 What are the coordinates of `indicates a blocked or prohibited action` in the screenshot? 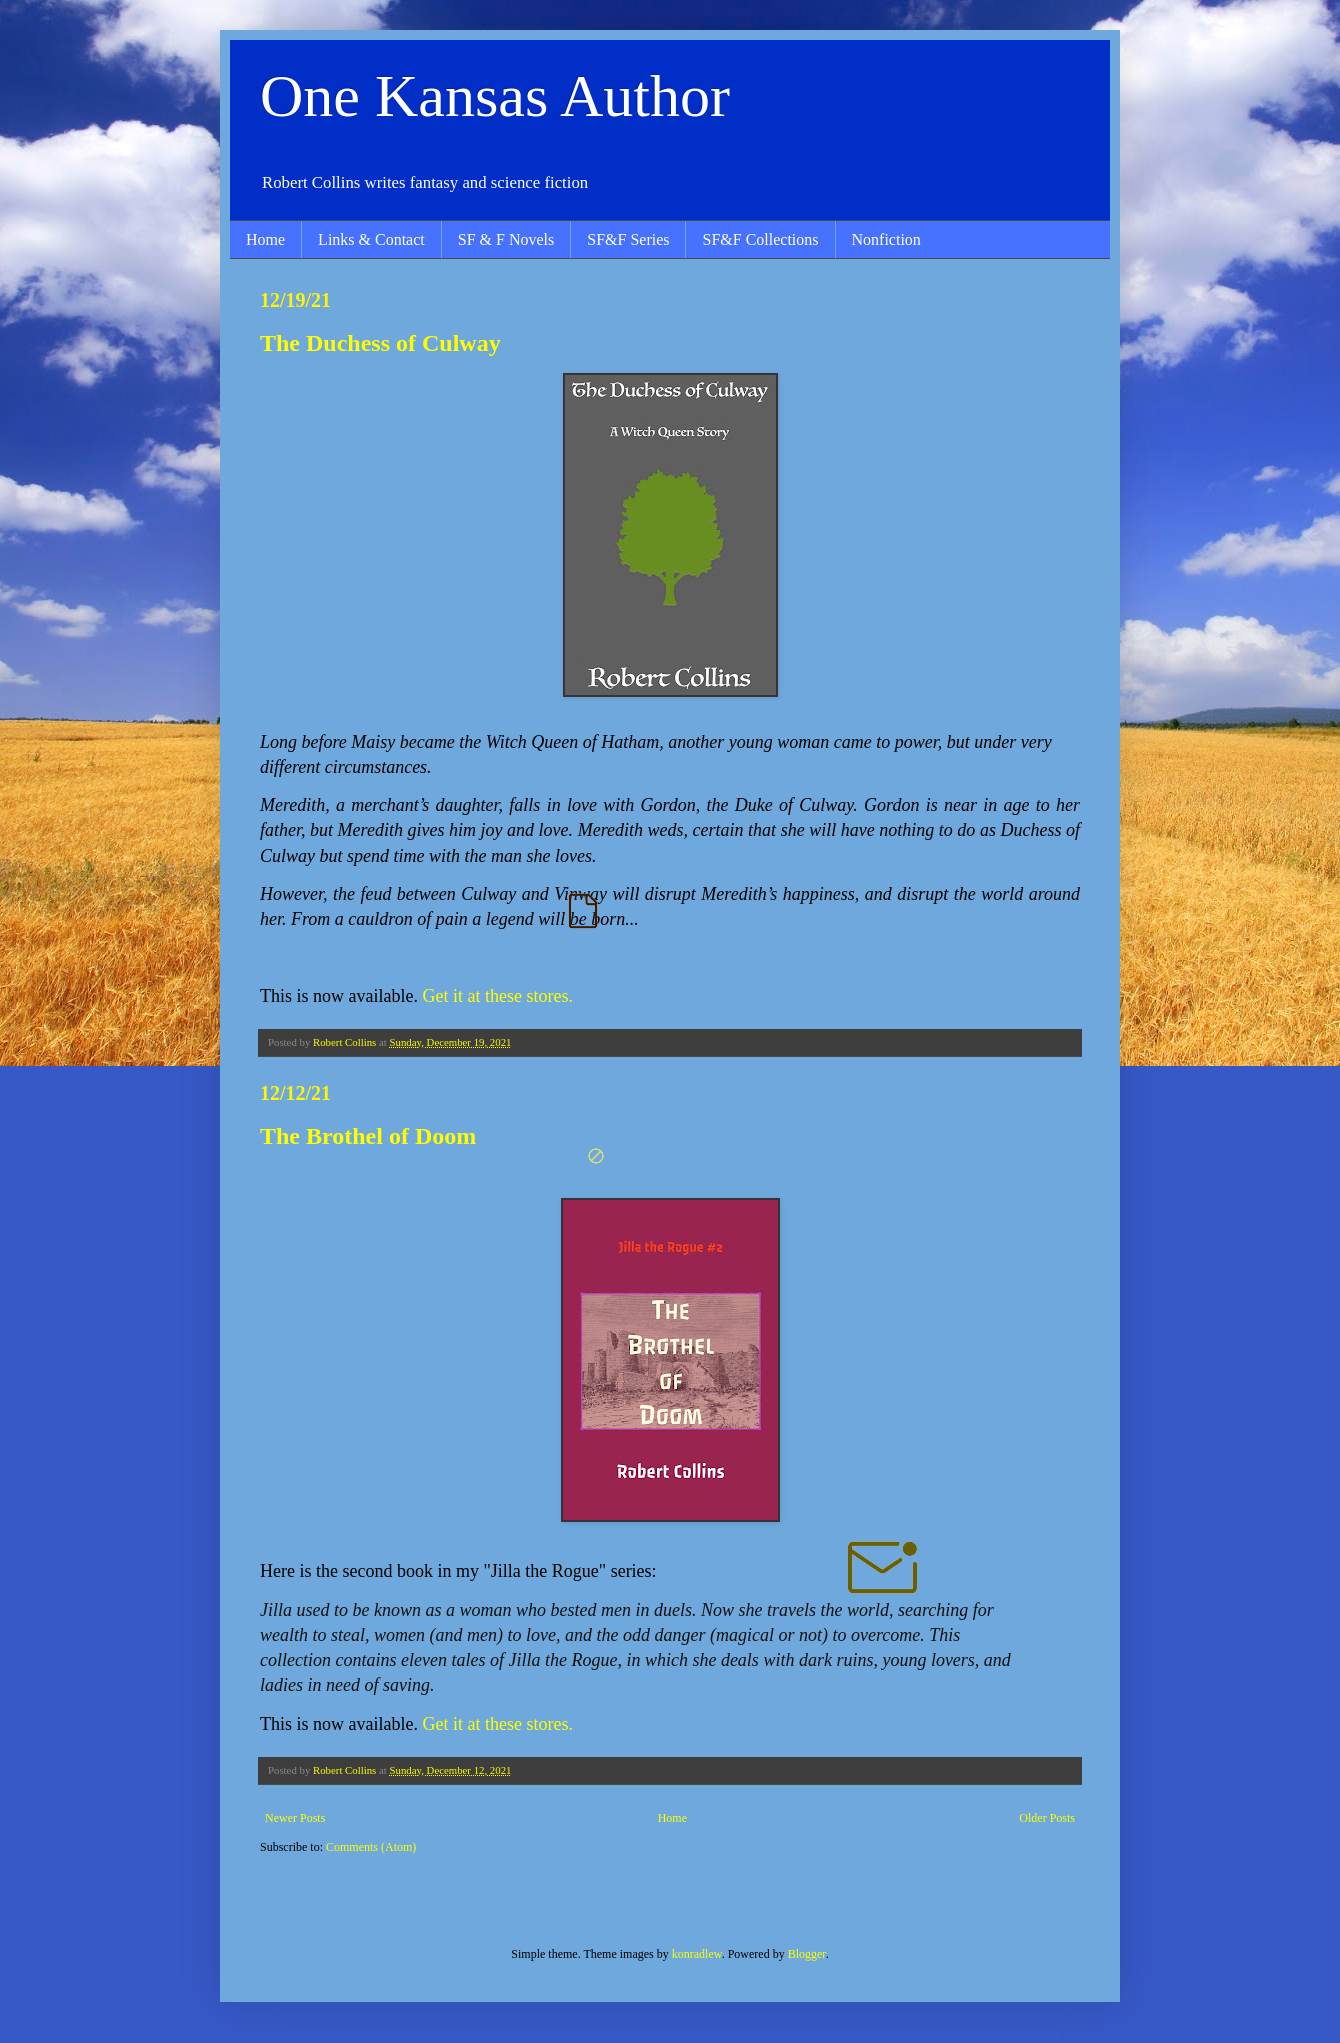 It's located at (596, 1156).